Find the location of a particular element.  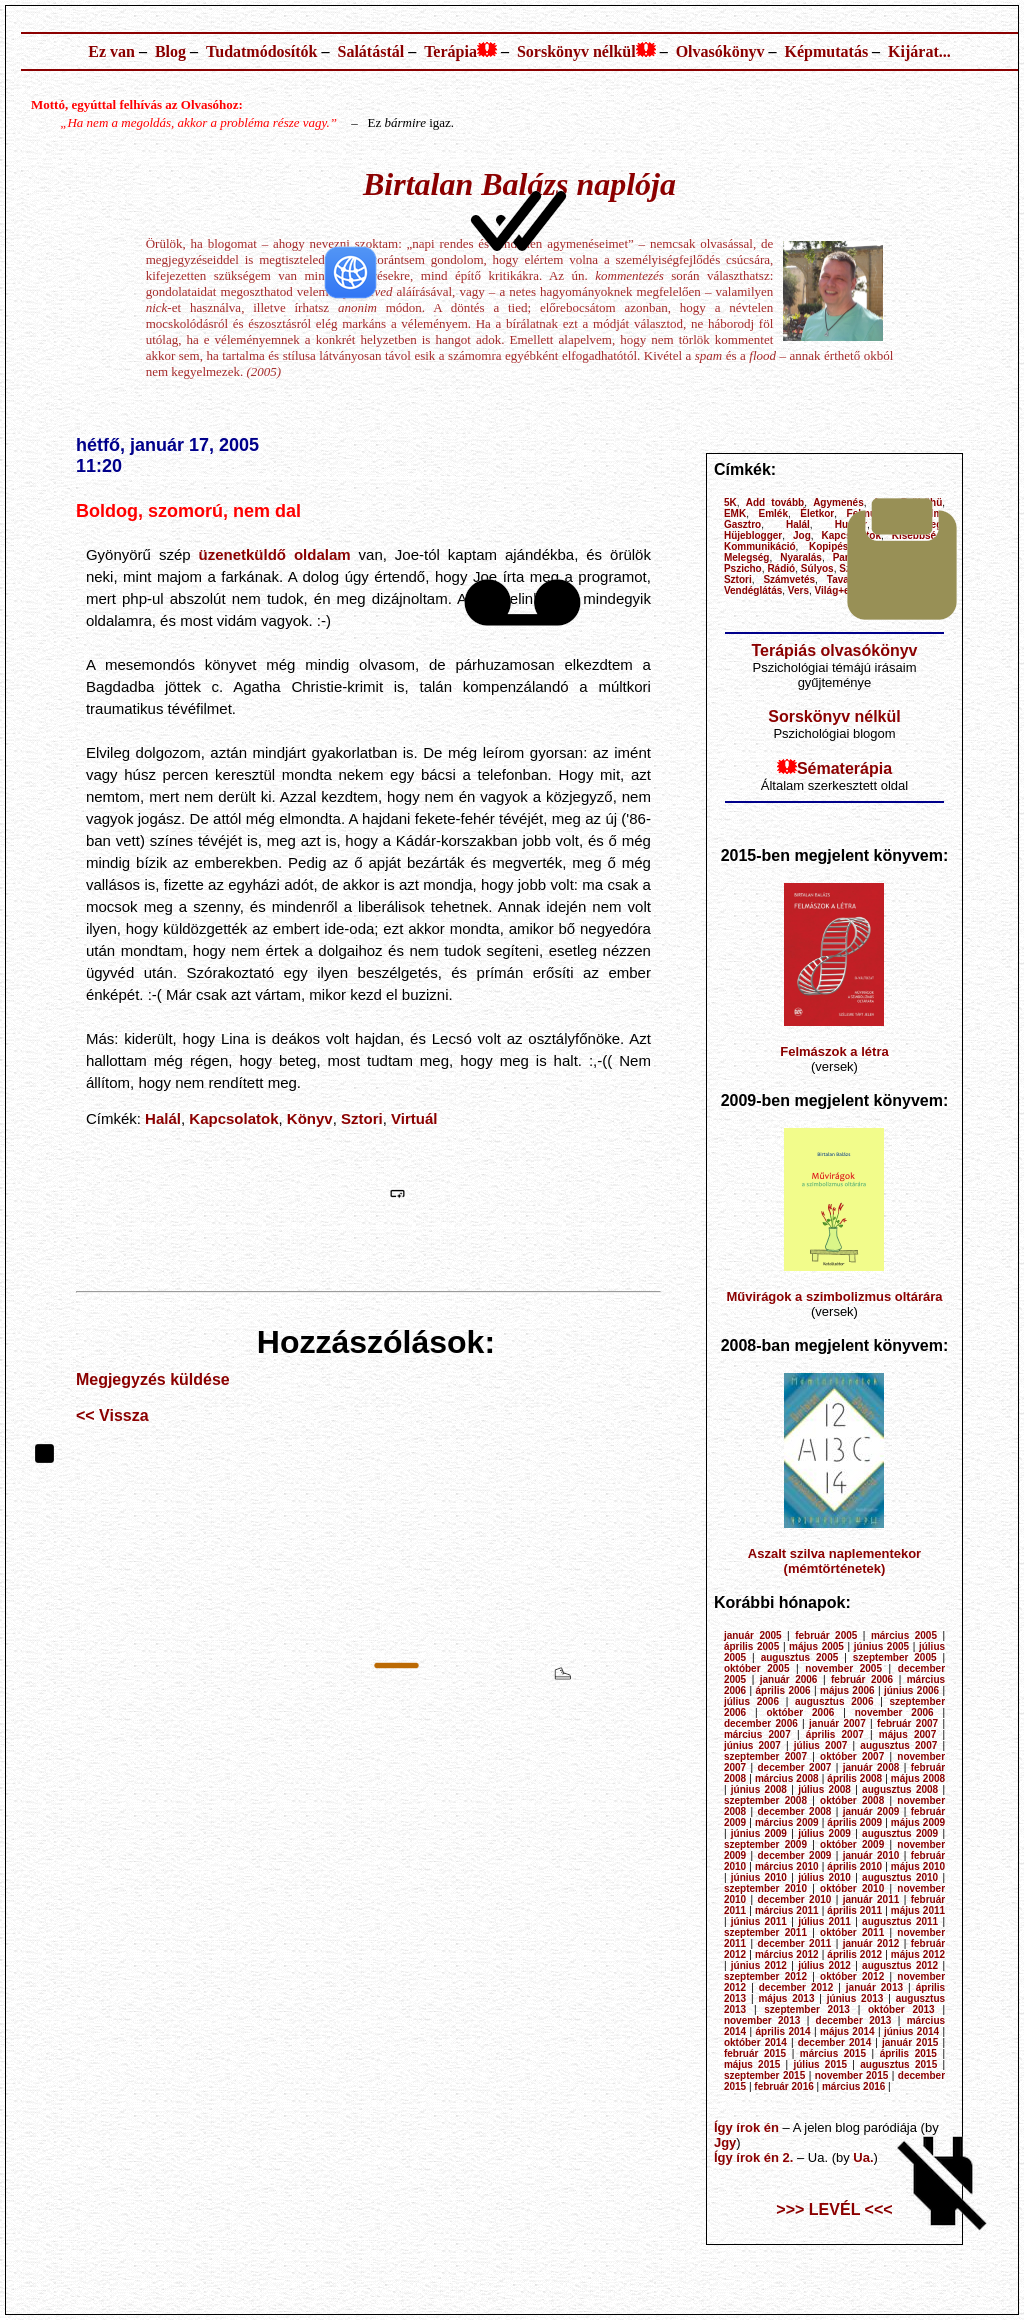

access web-based applications is located at coordinates (350, 272).